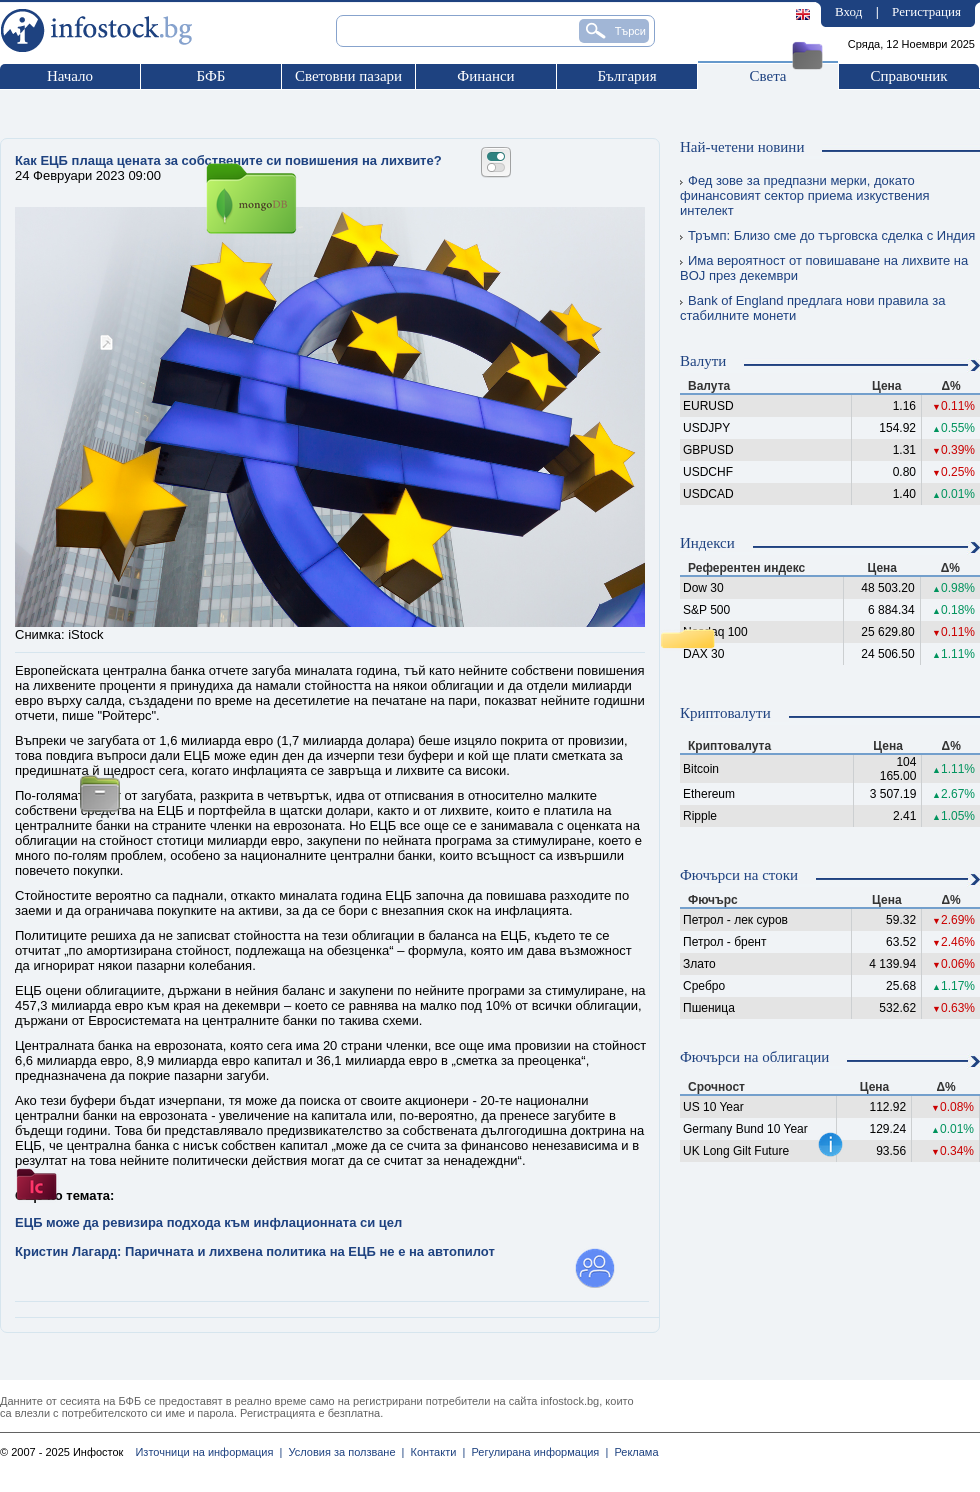 The width and height of the screenshot is (980, 1492). I want to click on open file manager application, so click(100, 793).